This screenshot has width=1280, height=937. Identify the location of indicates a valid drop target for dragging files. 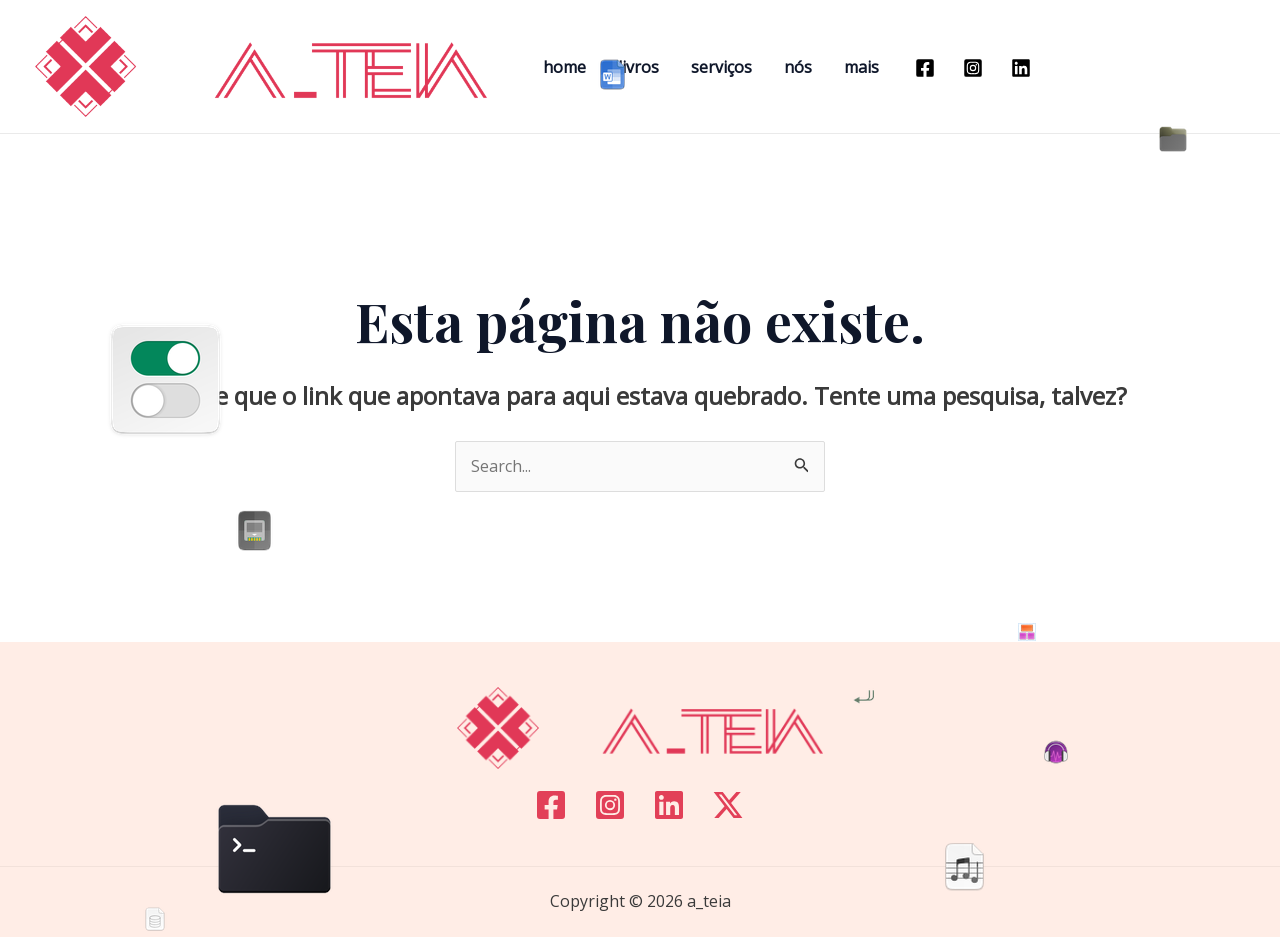
(1173, 139).